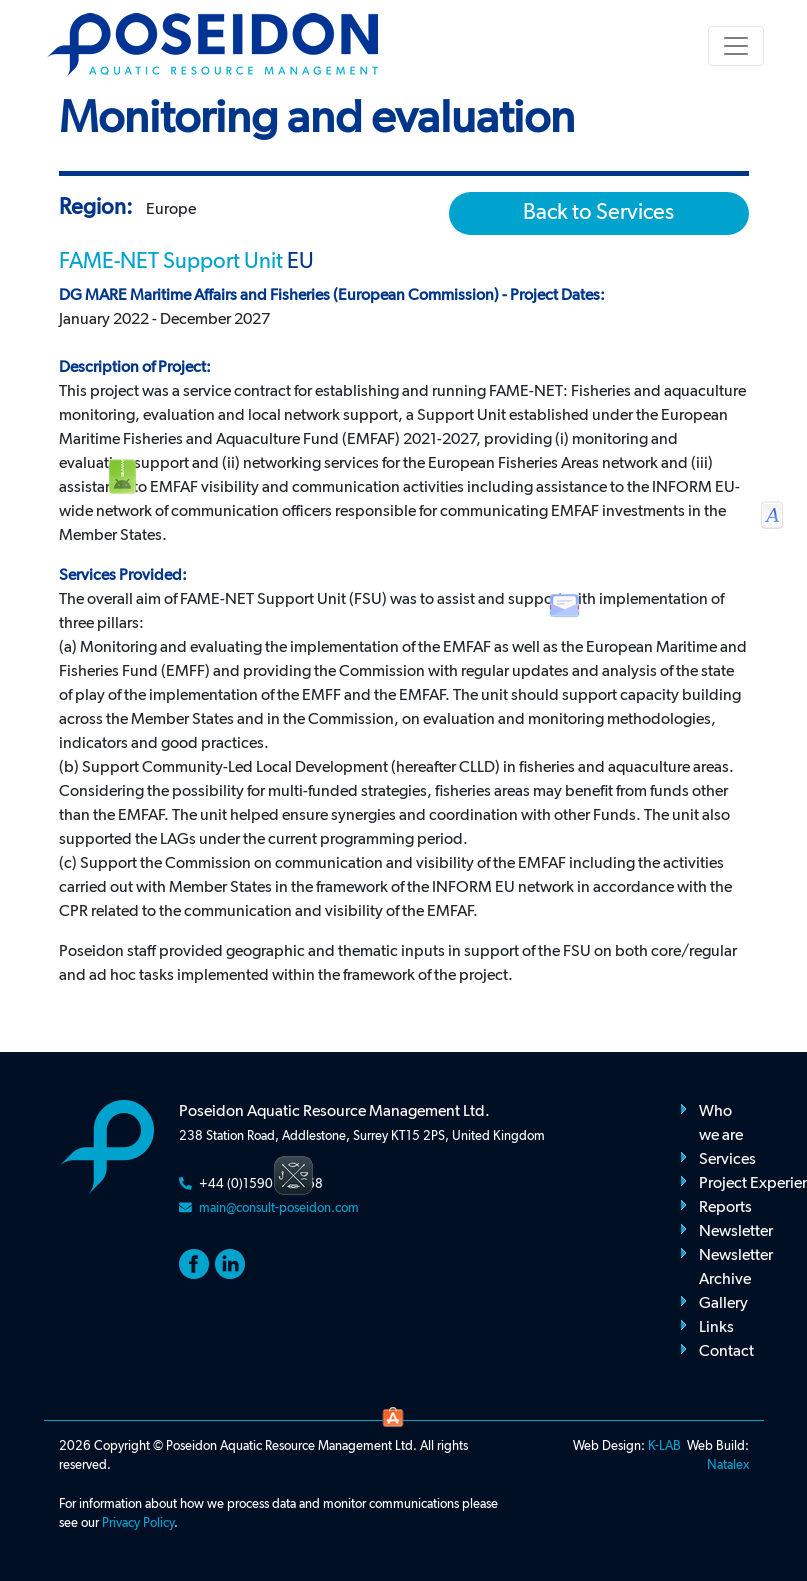  Describe the element at coordinates (293, 1175) in the screenshot. I see `launch fishing planet game` at that location.